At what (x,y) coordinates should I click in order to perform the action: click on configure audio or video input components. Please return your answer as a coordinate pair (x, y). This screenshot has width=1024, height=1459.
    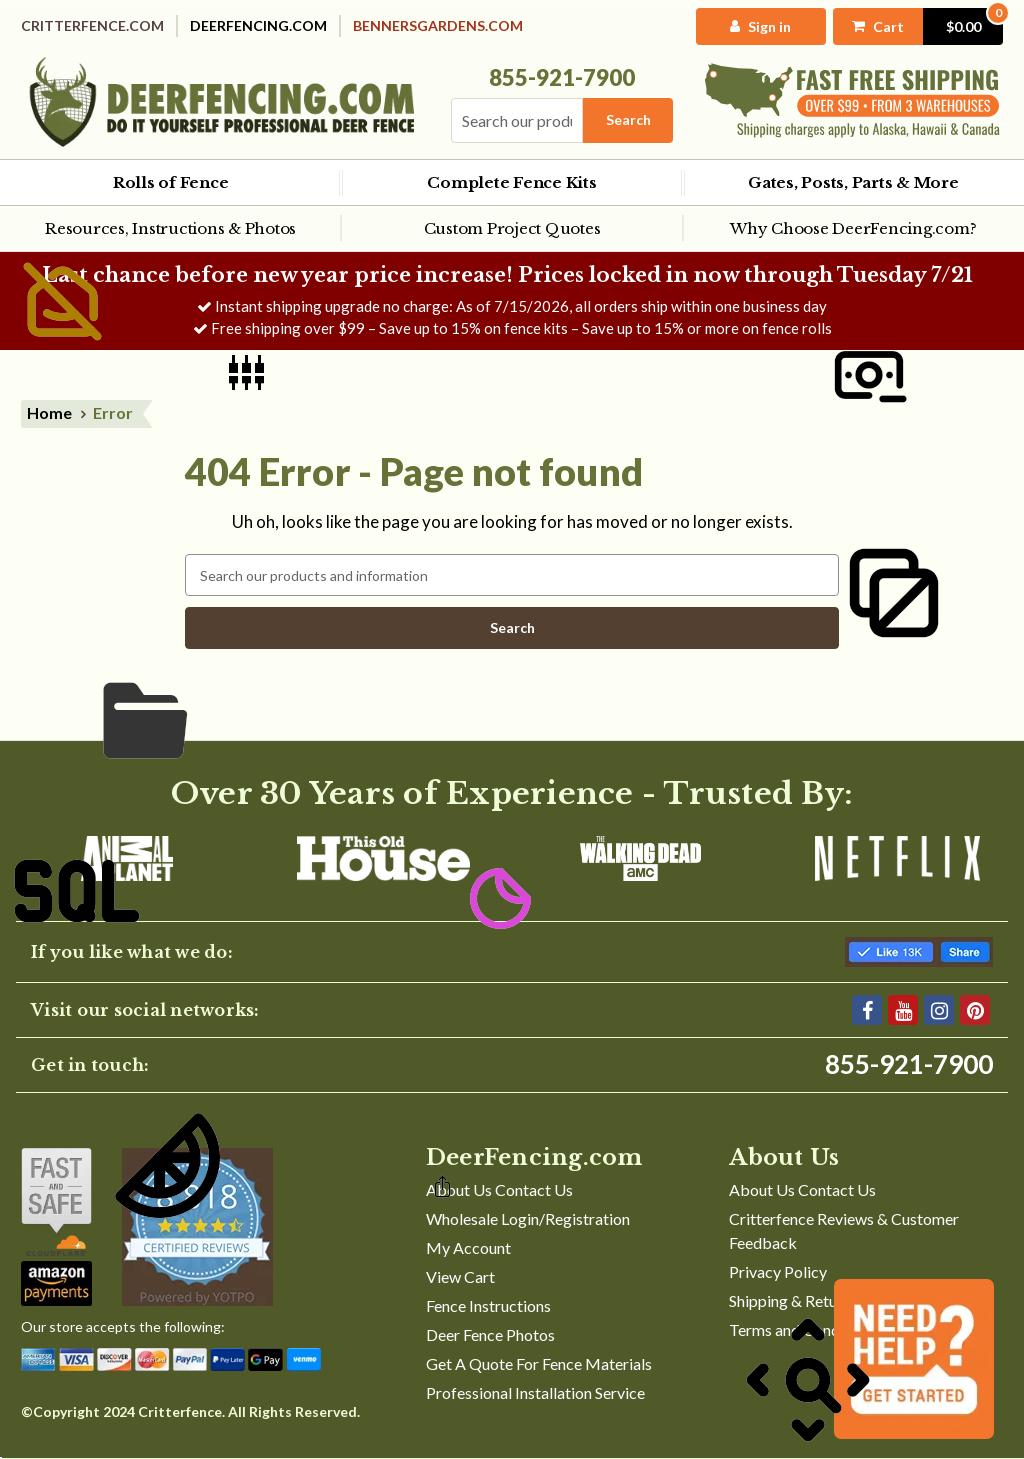
    Looking at the image, I should click on (246, 372).